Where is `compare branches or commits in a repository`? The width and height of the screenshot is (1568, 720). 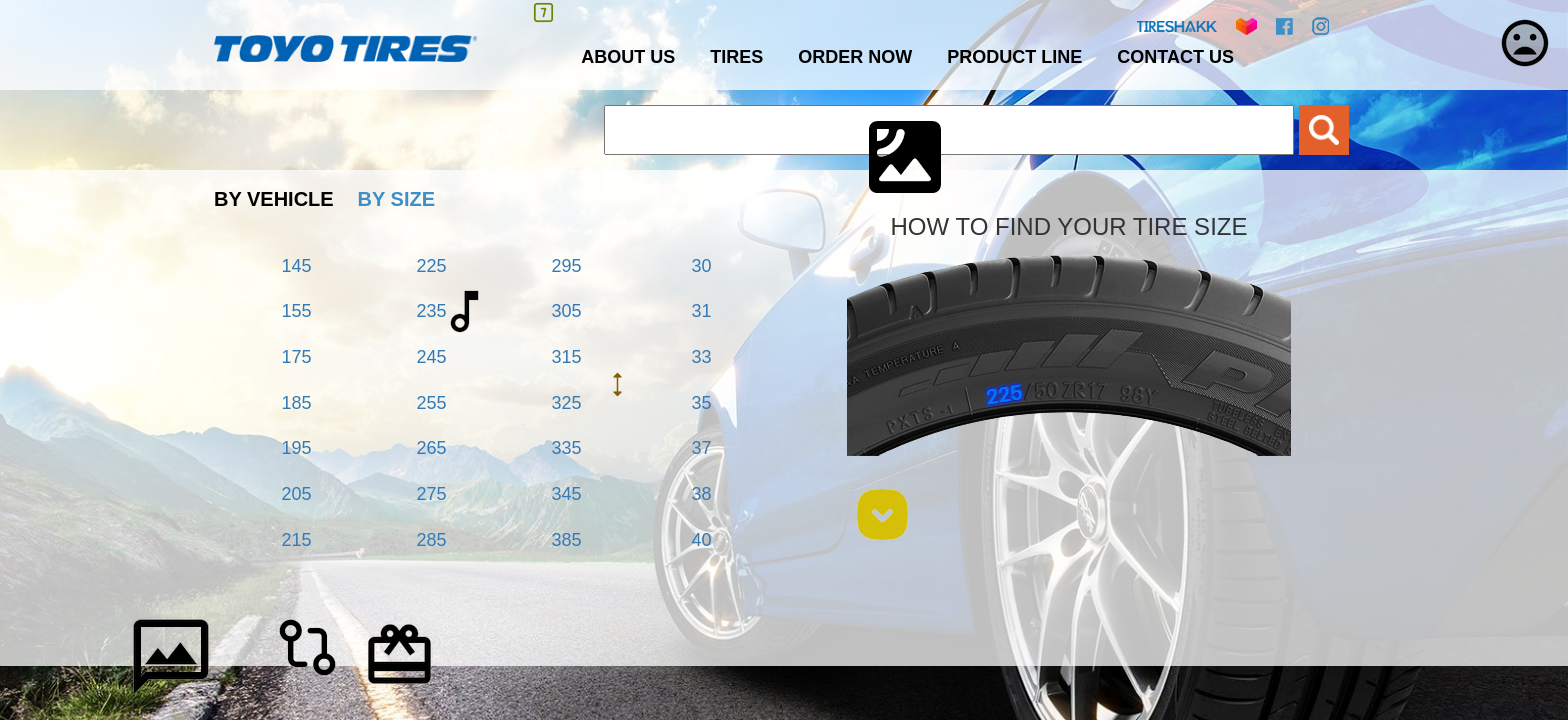 compare branches or commits in a repository is located at coordinates (307, 647).